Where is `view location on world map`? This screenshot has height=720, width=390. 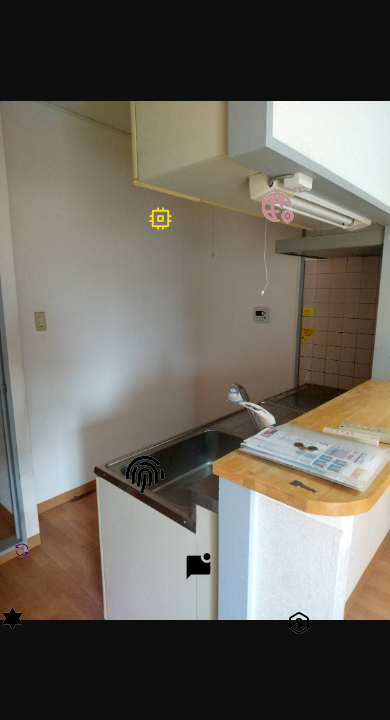
view location on world map is located at coordinates (277, 207).